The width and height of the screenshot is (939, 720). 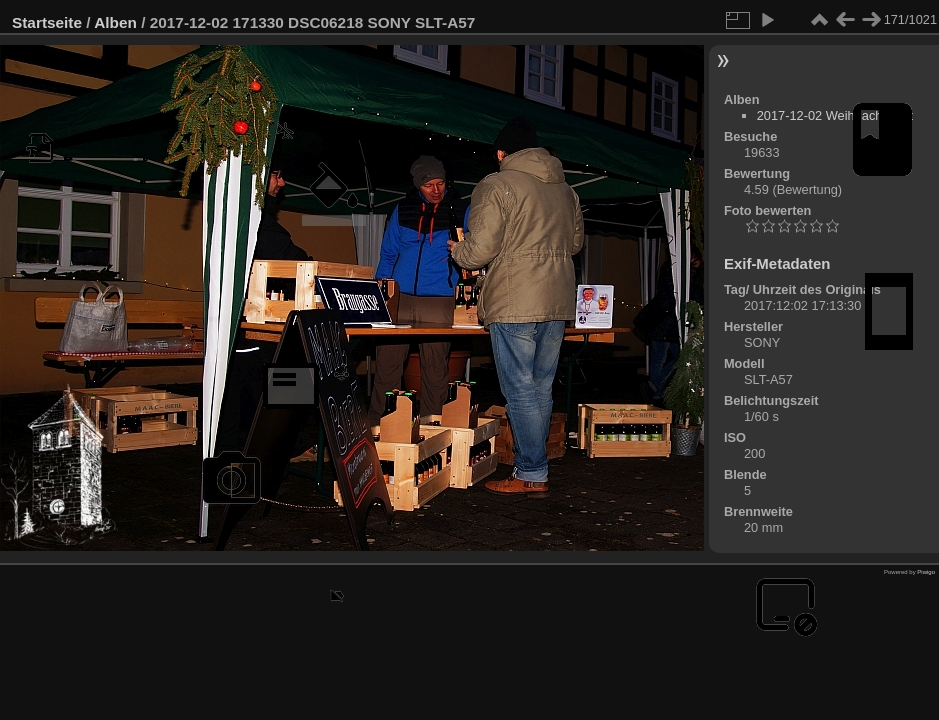 What do you see at coordinates (41, 148) in the screenshot?
I see `text or document file type` at bounding box center [41, 148].